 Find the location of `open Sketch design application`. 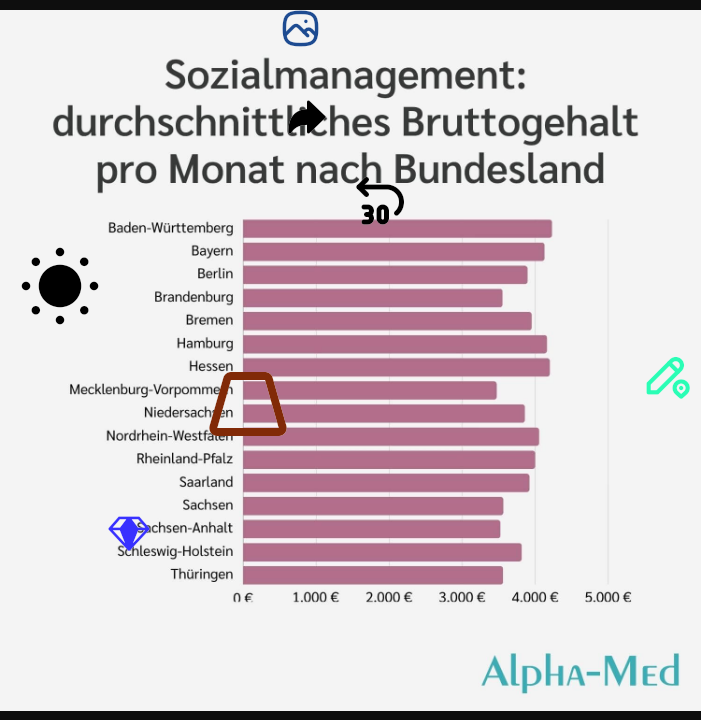

open Sketch design application is located at coordinates (129, 533).